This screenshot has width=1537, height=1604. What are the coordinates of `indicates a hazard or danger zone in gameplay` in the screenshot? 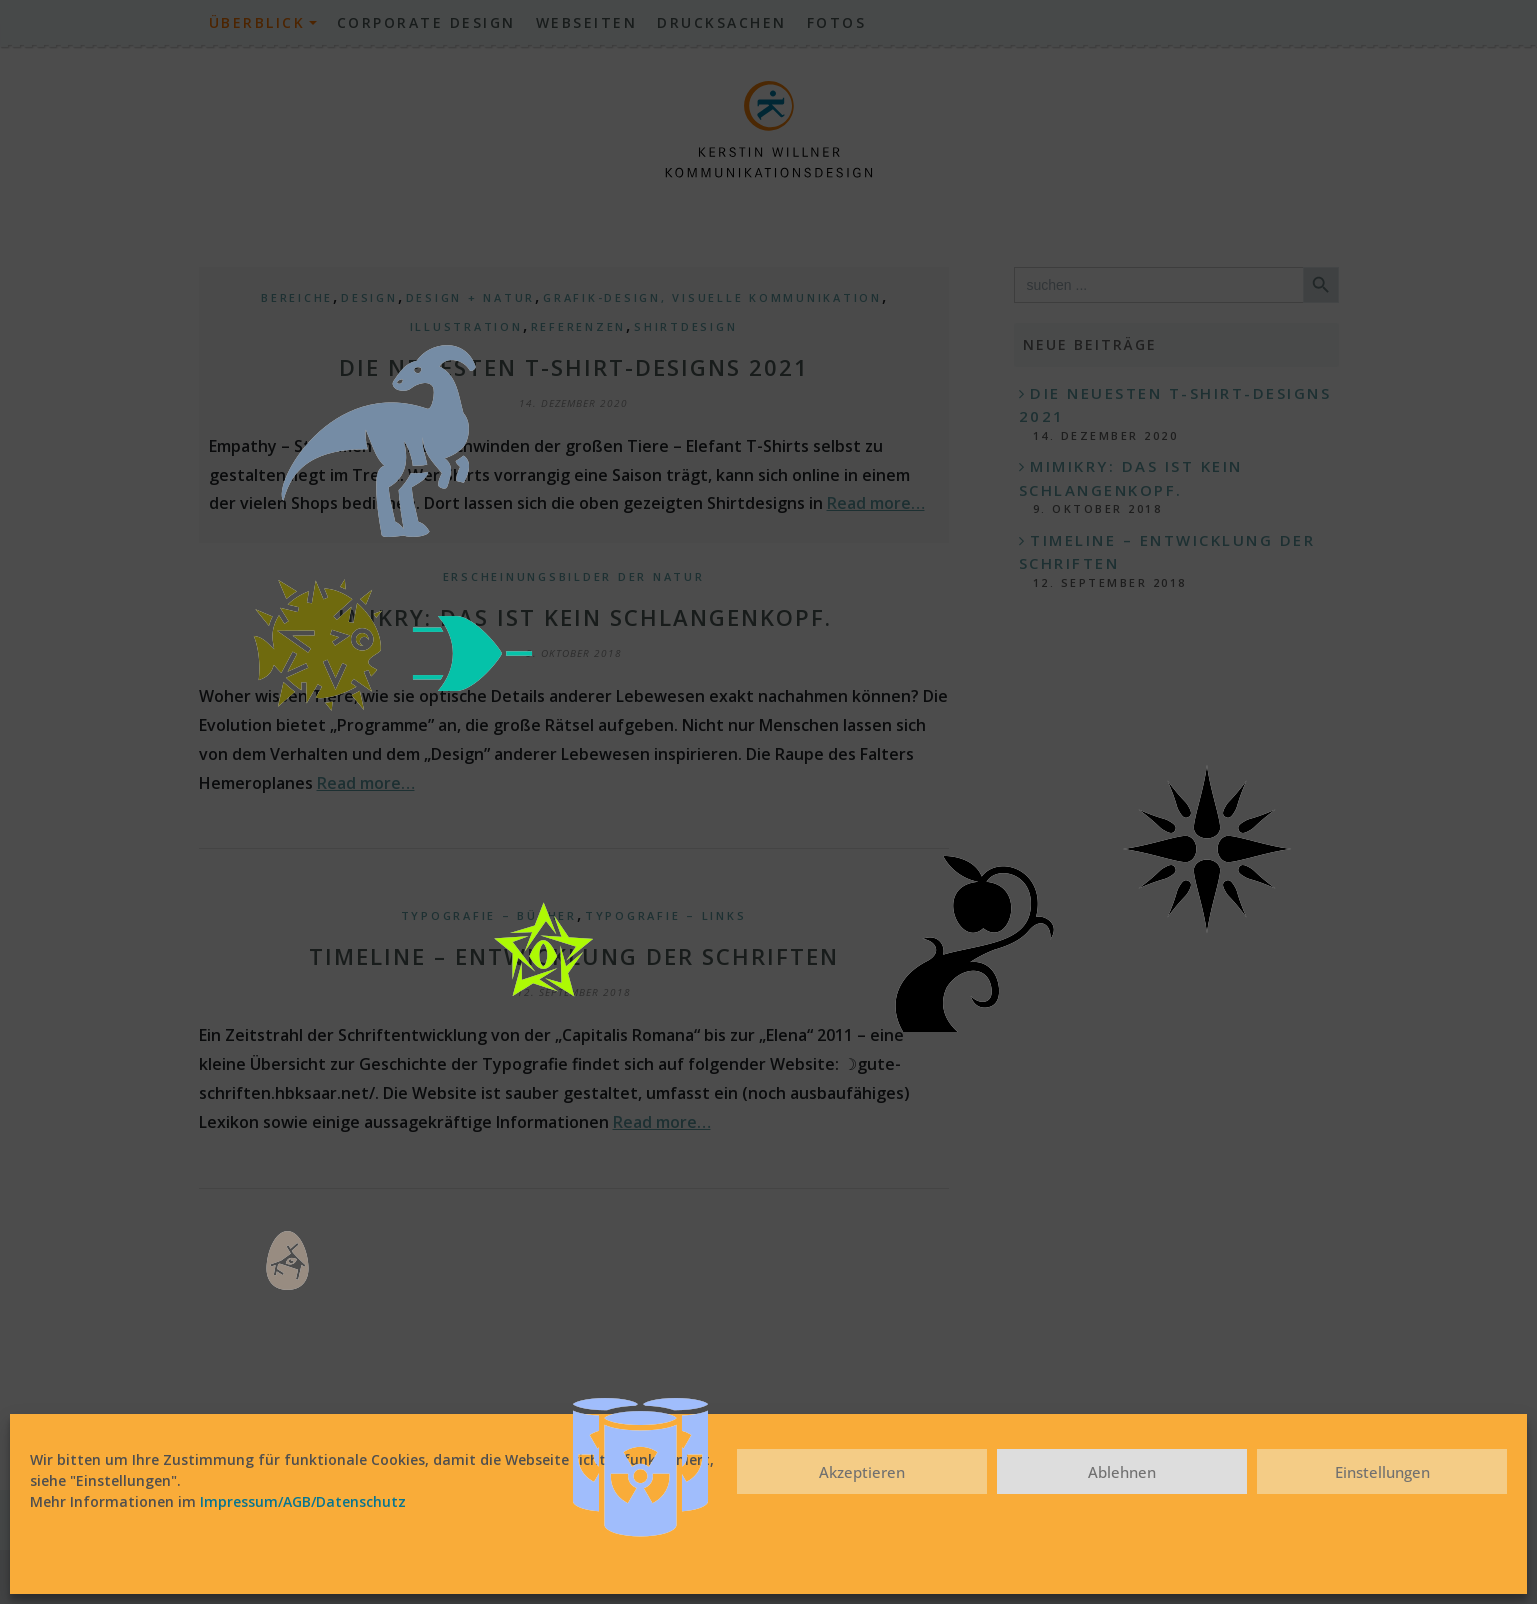 It's located at (1207, 849).